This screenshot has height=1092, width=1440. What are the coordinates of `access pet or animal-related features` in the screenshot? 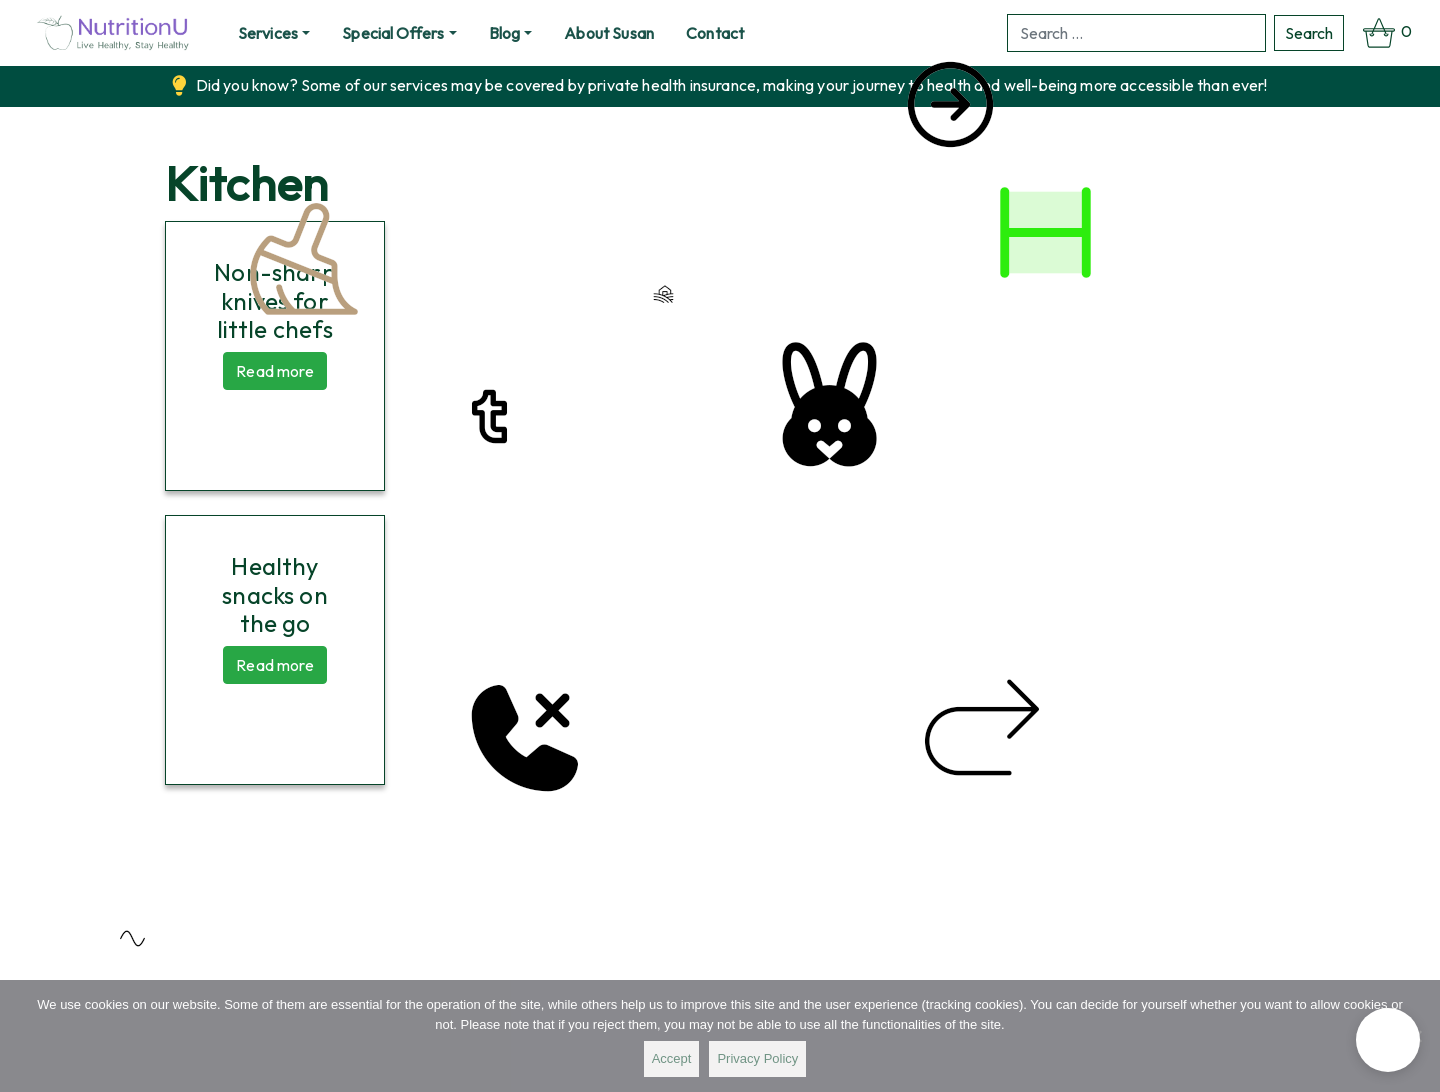 It's located at (829, 406).